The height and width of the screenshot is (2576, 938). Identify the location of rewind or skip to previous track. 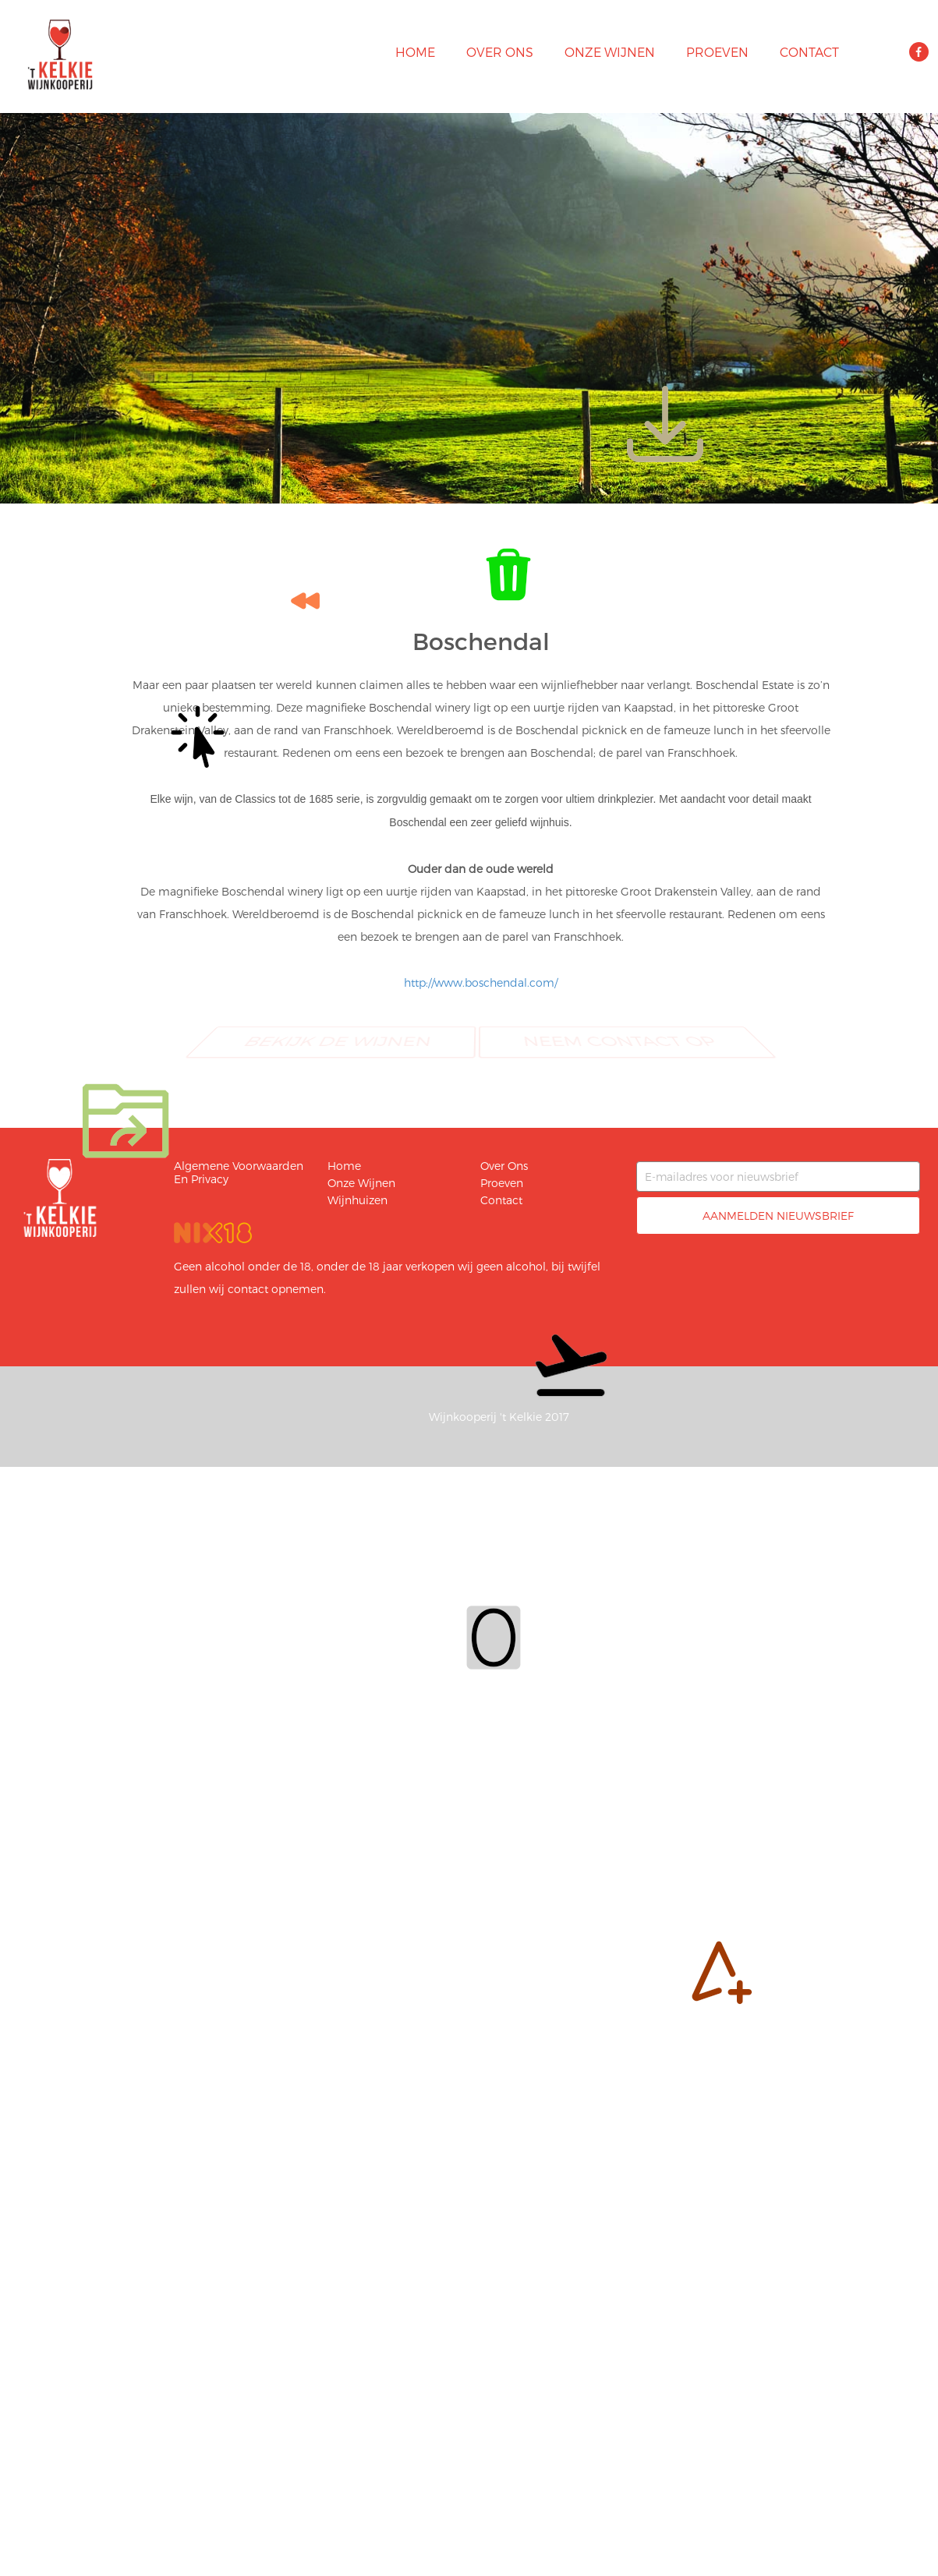
(306, 599).